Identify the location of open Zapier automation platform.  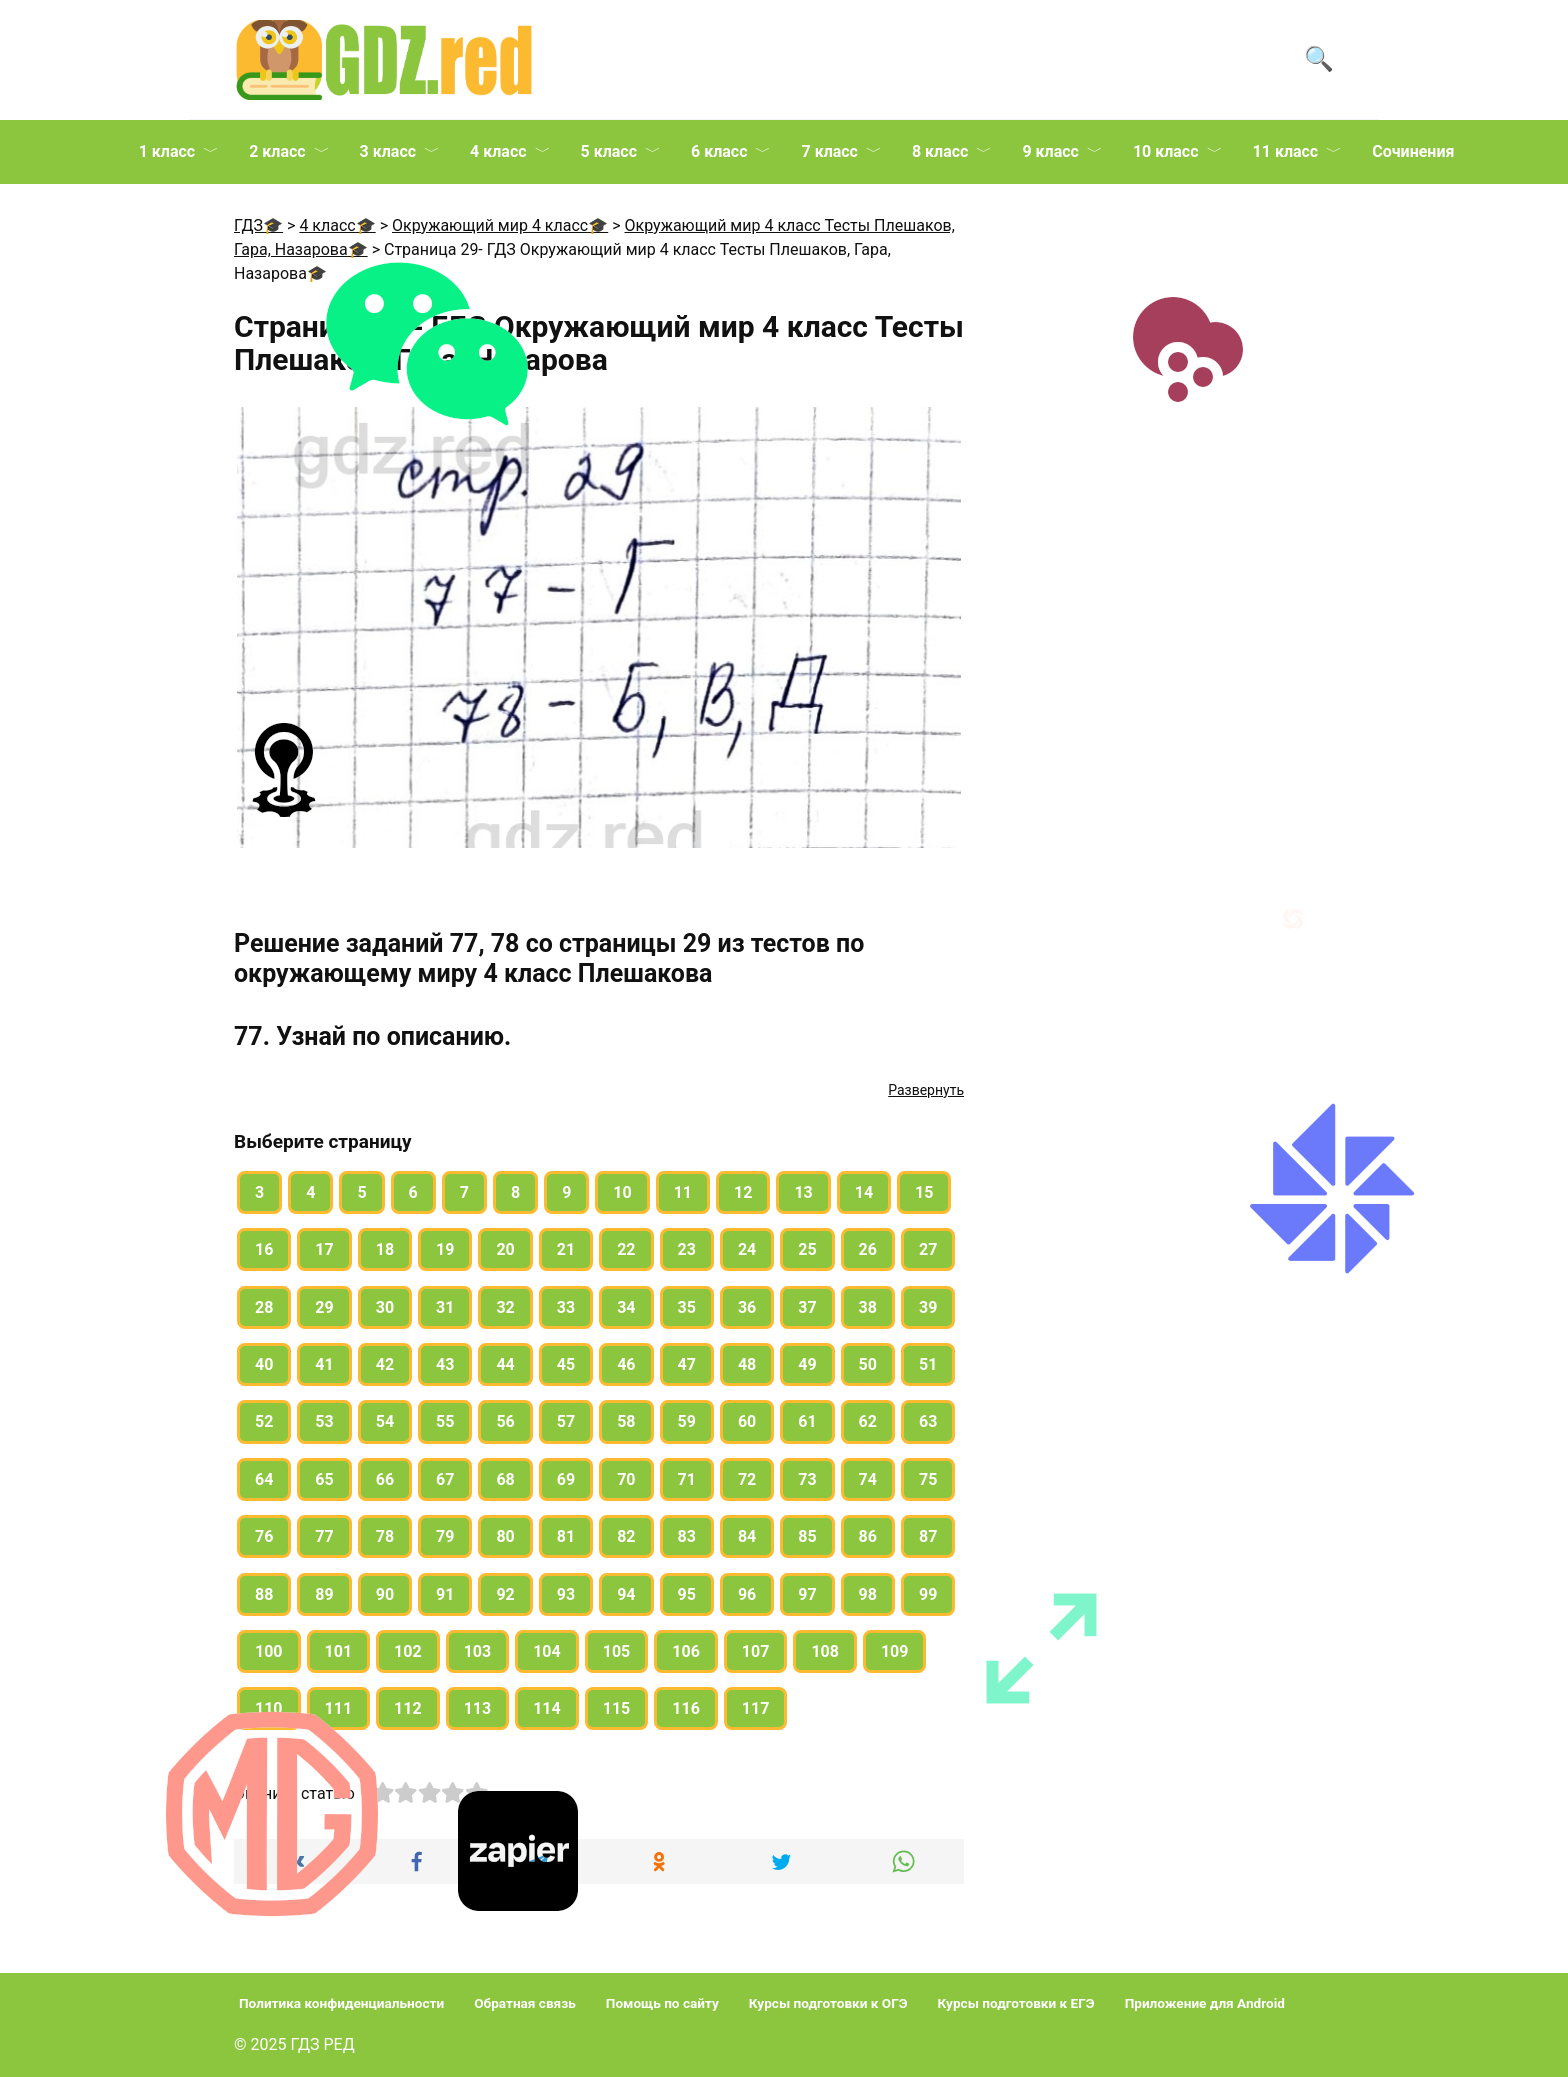
(518, 1851).